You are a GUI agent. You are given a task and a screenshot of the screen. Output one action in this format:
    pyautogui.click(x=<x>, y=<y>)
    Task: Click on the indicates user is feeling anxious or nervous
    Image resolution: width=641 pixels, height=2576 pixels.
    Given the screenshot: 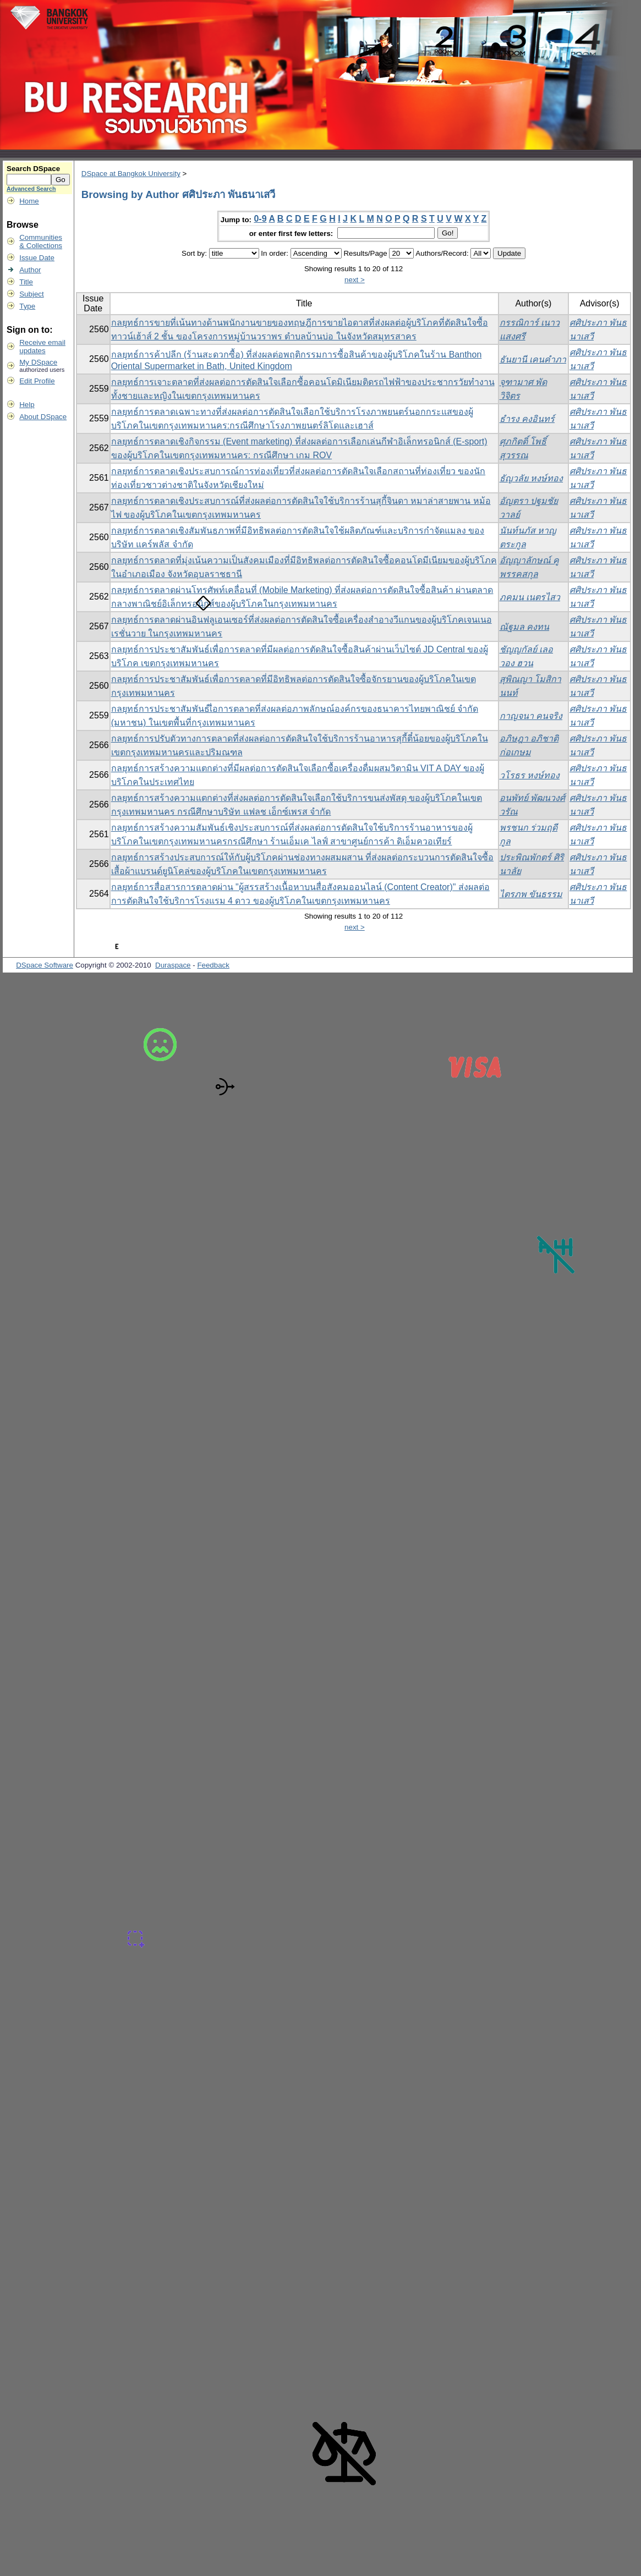 What is the action you would take?
    pyautogui.click(x=160, y=1045)
    